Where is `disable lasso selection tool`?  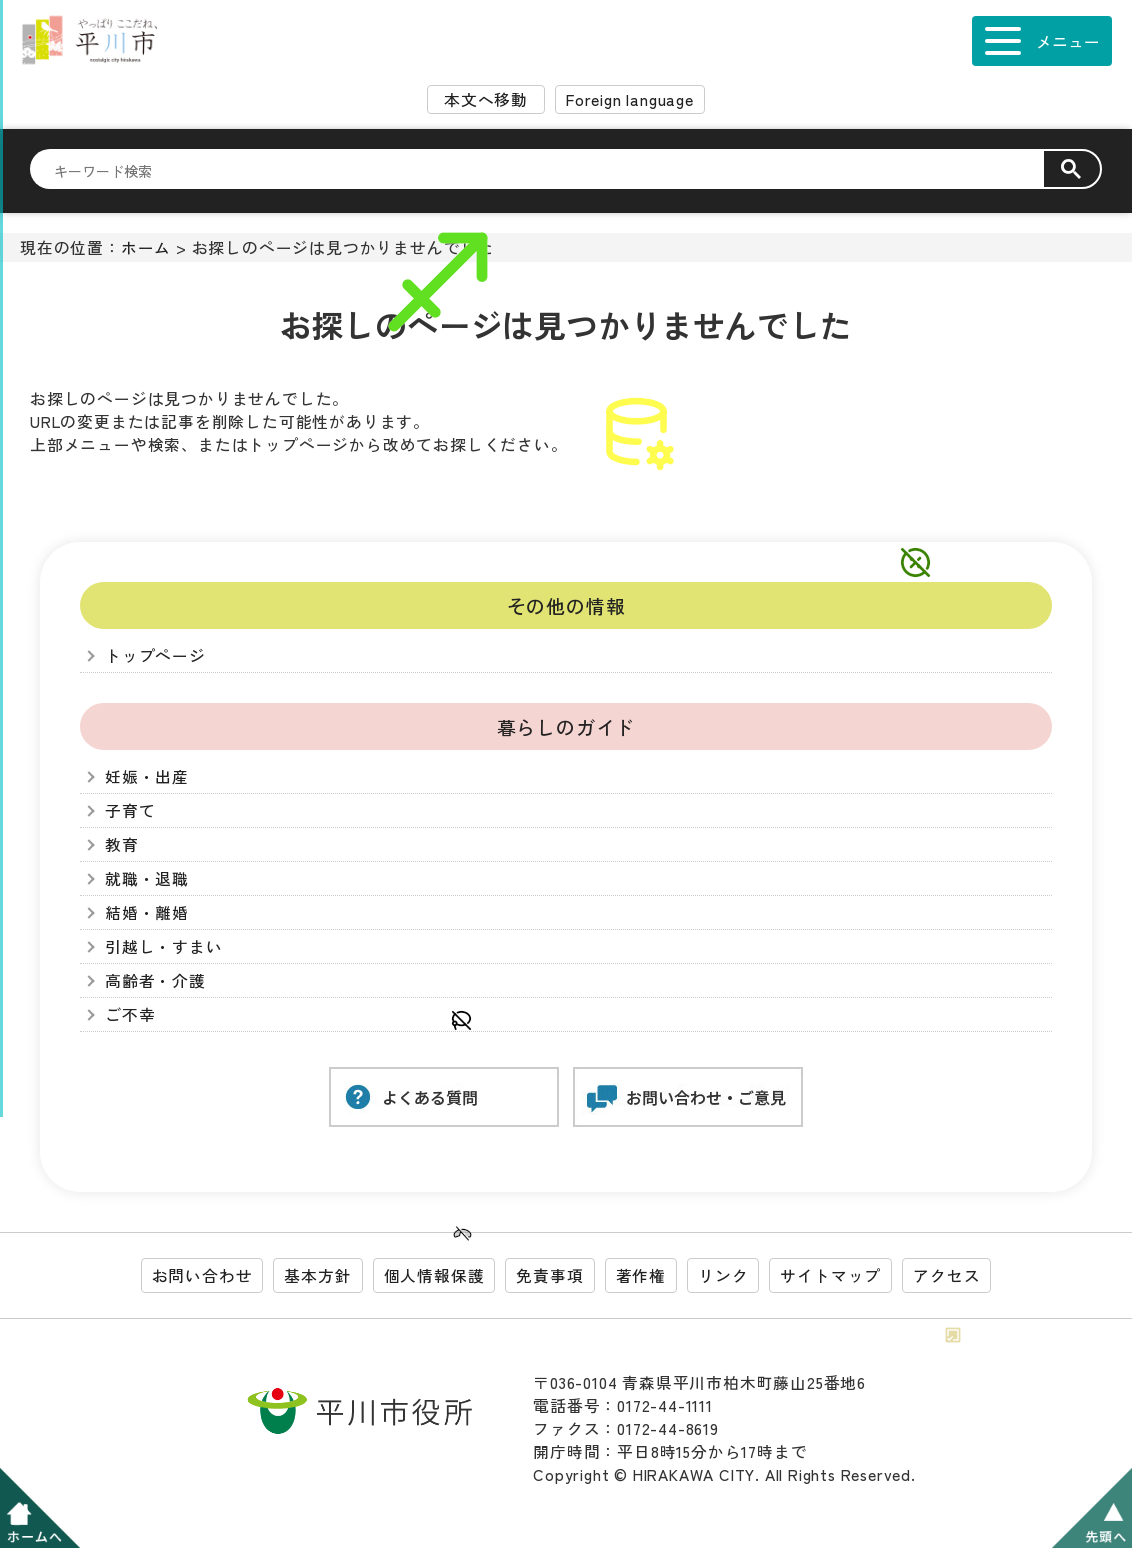
disable lasso selection tool is located at coordinates (461, 1020).